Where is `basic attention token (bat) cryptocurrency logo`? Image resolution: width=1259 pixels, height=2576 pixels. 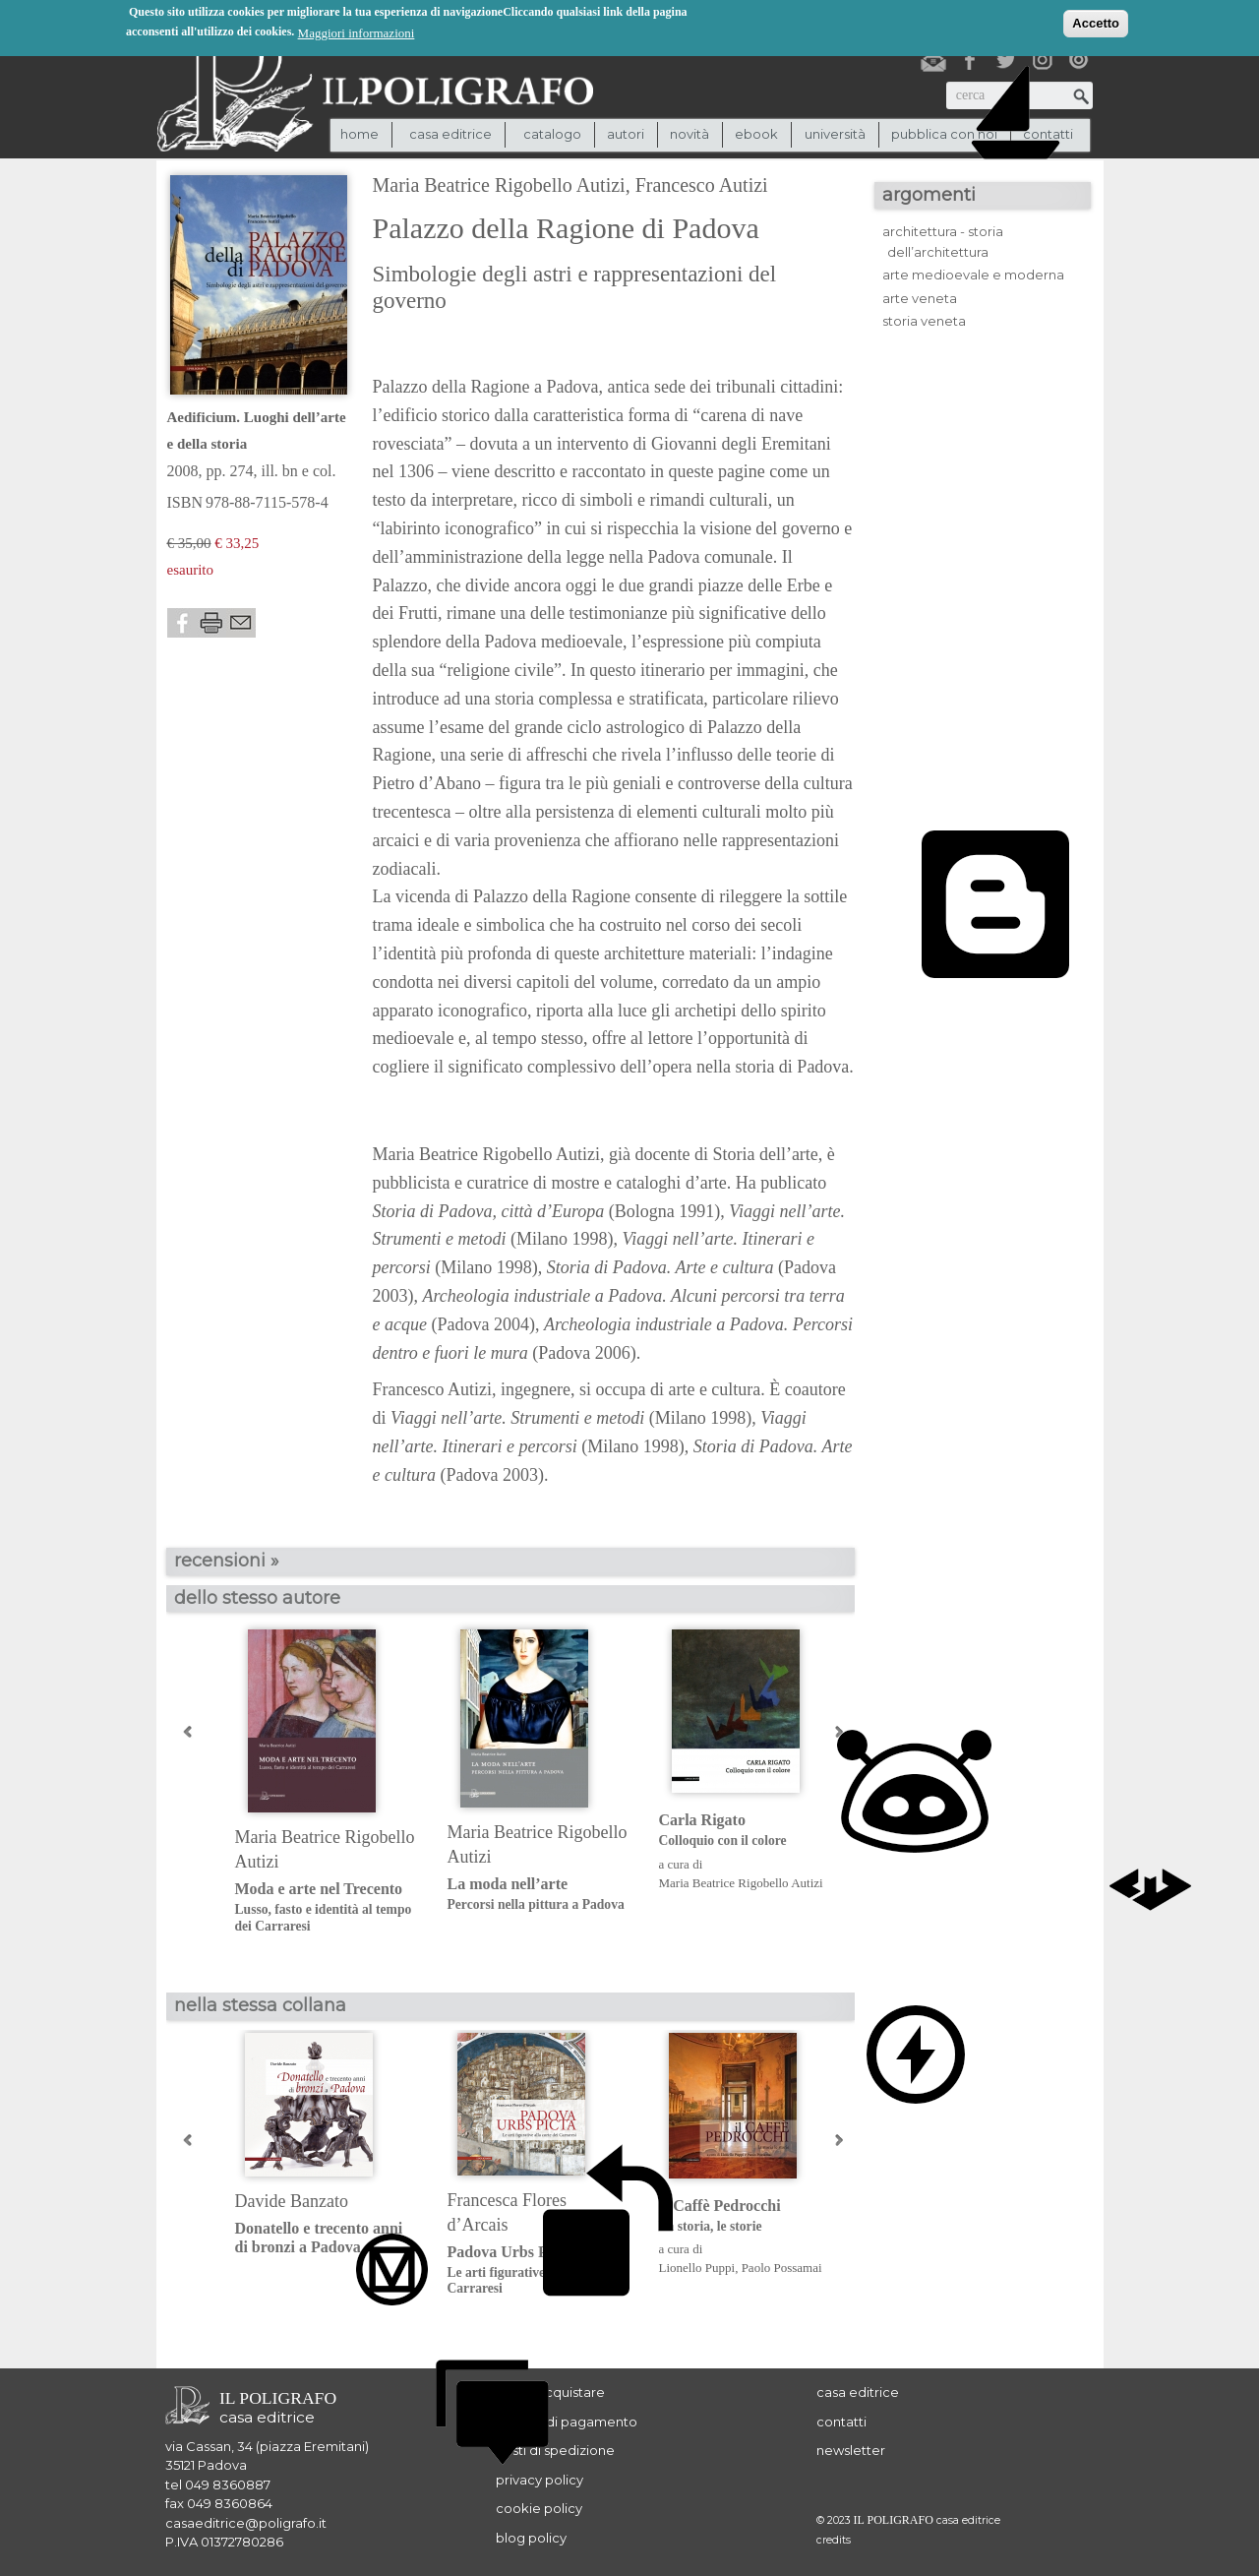 basic attention token (bat) cryptocurrency logo is located at coordinates (1150, 1889).